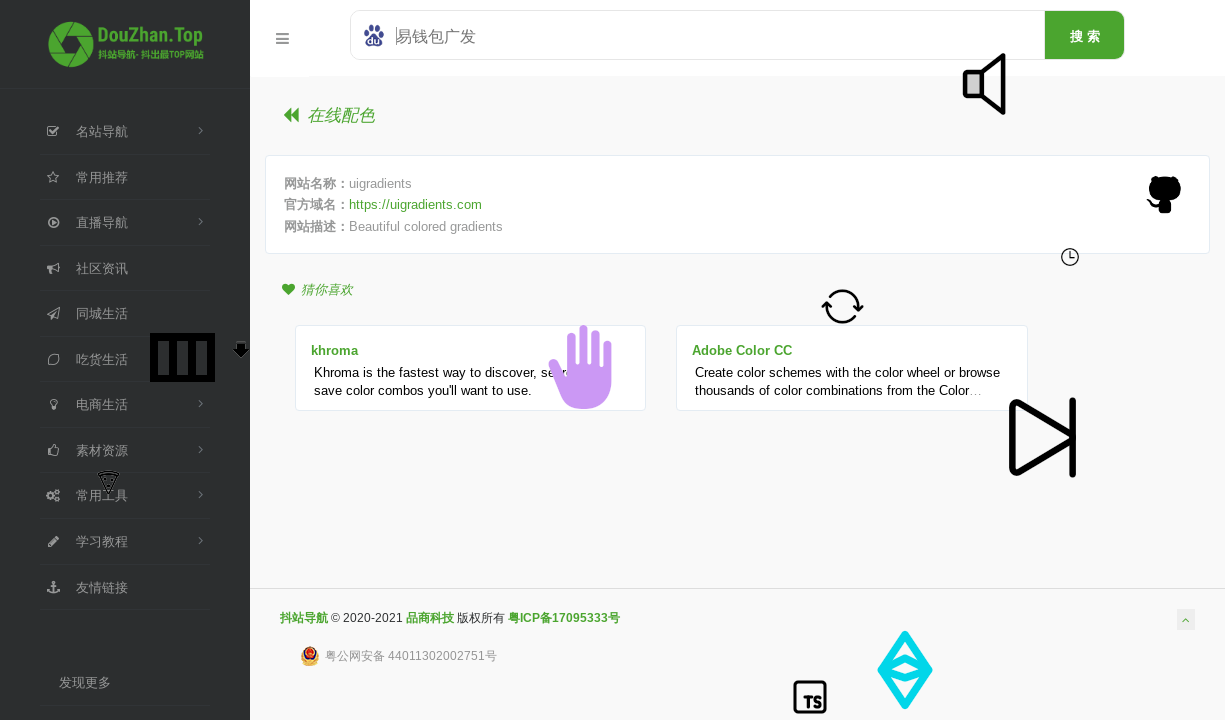 The height and width of the screenshot is (720, 1225). Describe the element at coordinates (241, 349) in the screenshot. I see `download file or content` at that location.